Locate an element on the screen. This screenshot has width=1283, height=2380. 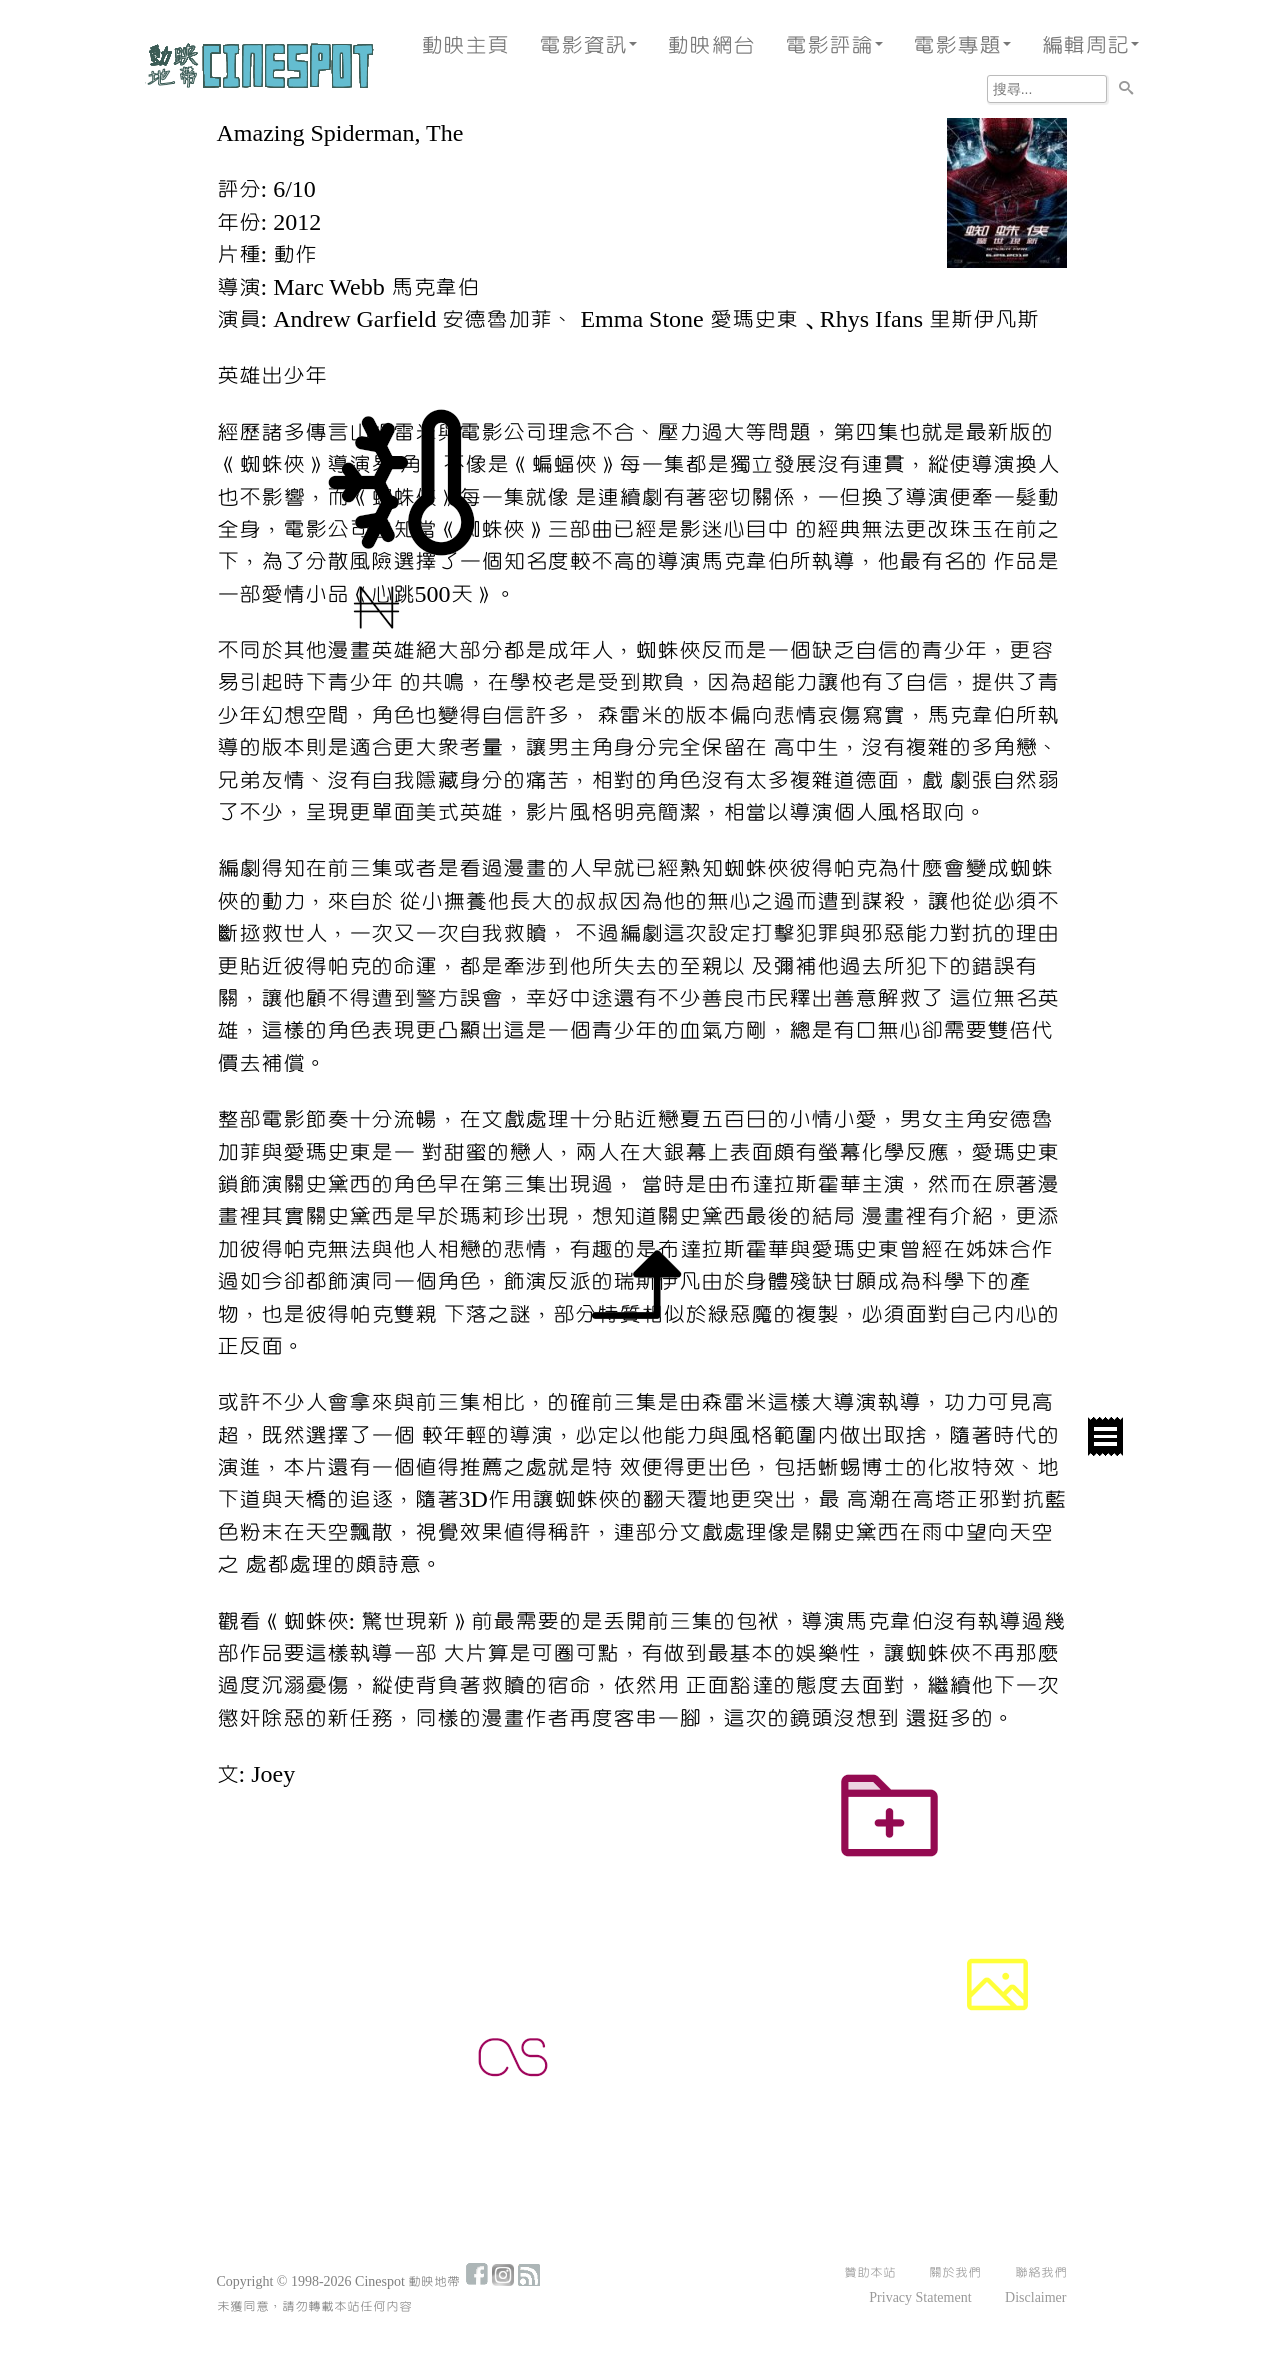
indicates Nigerian naira currency is located at coordinates (376, 607).